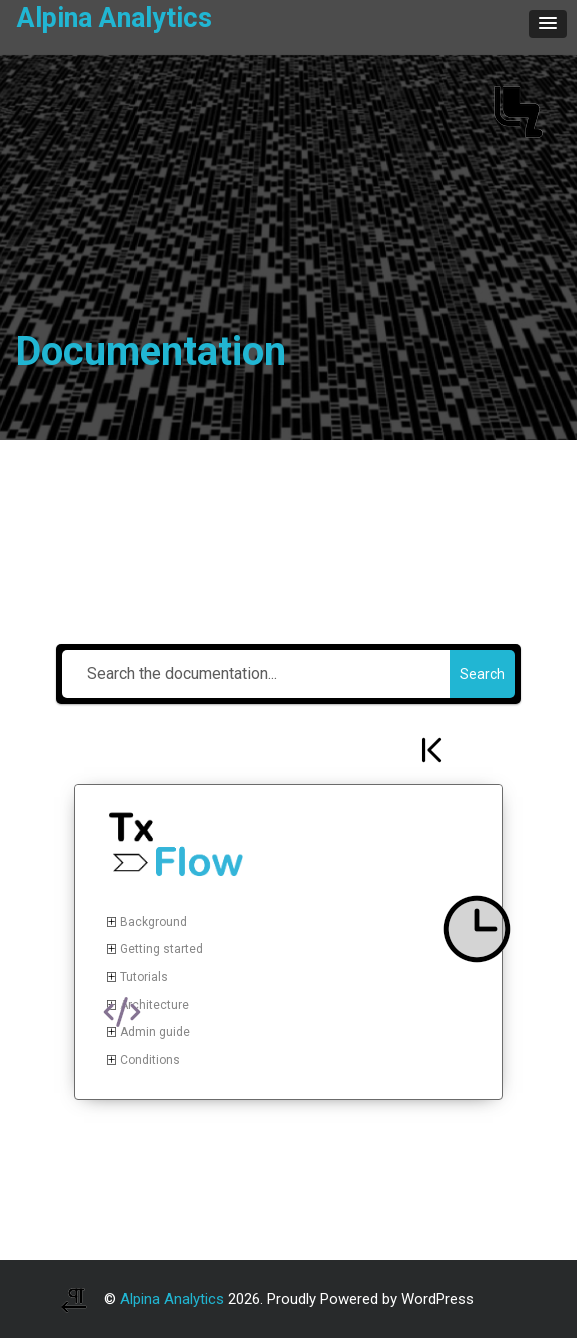  I want to click on indicates reduced legroom seating option, so click(520, 112).